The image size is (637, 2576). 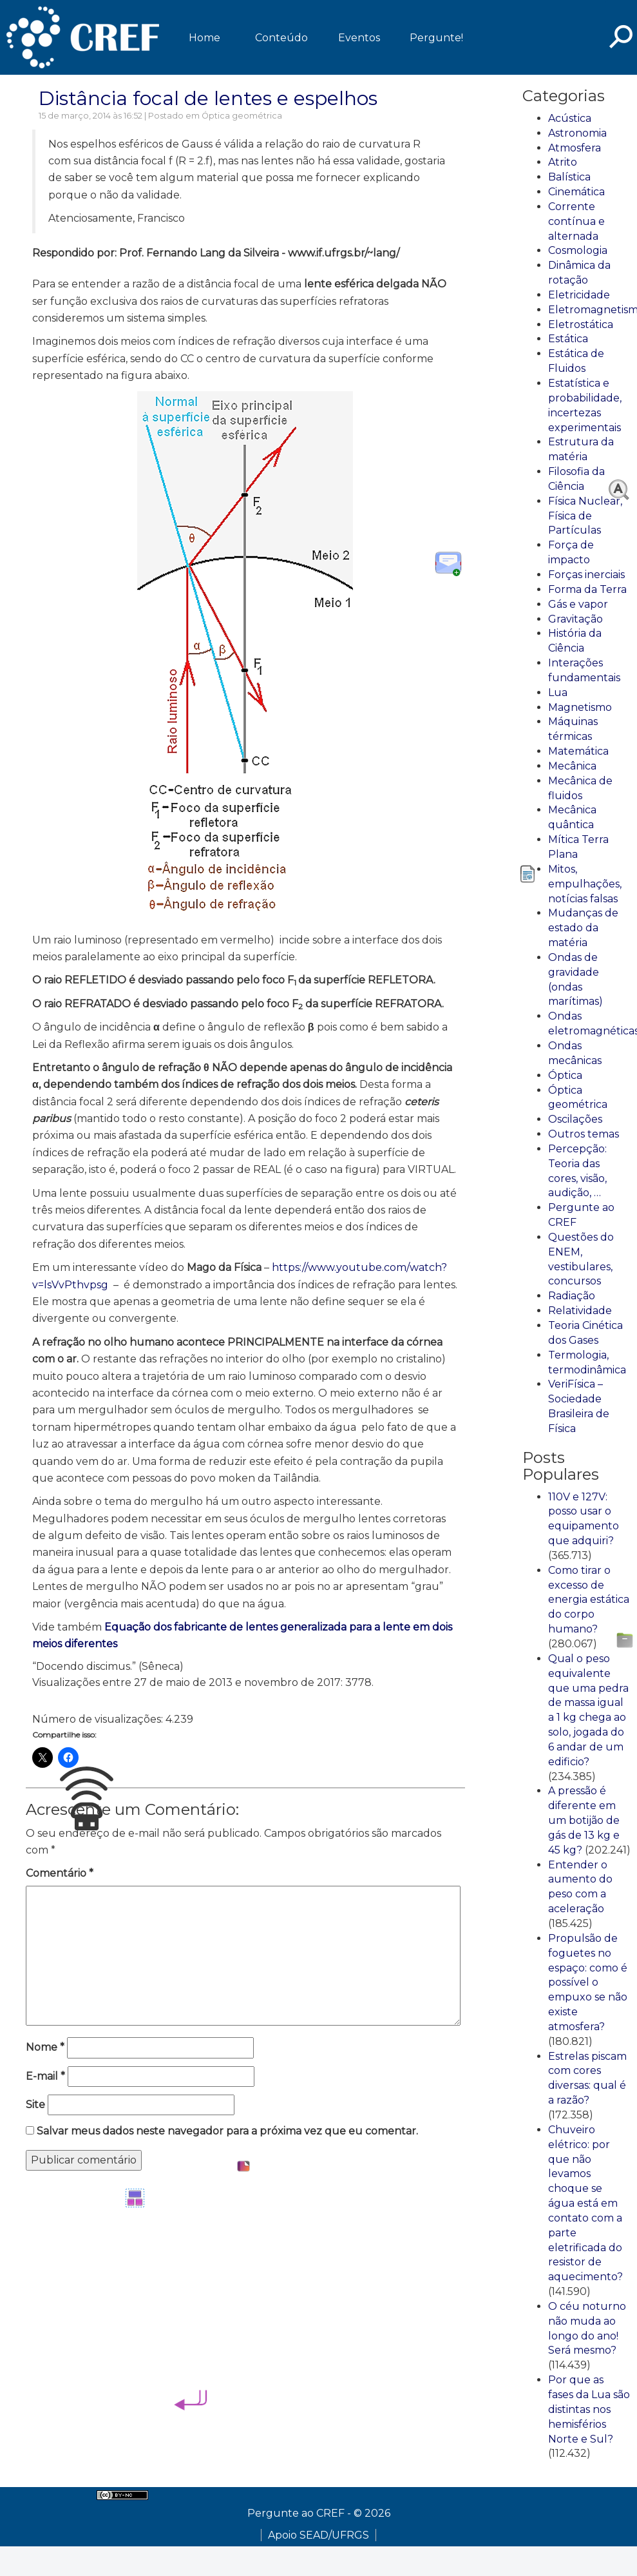 I want to click on indicates a wireless USB receiver is connected, so click(x=86, y=1798).